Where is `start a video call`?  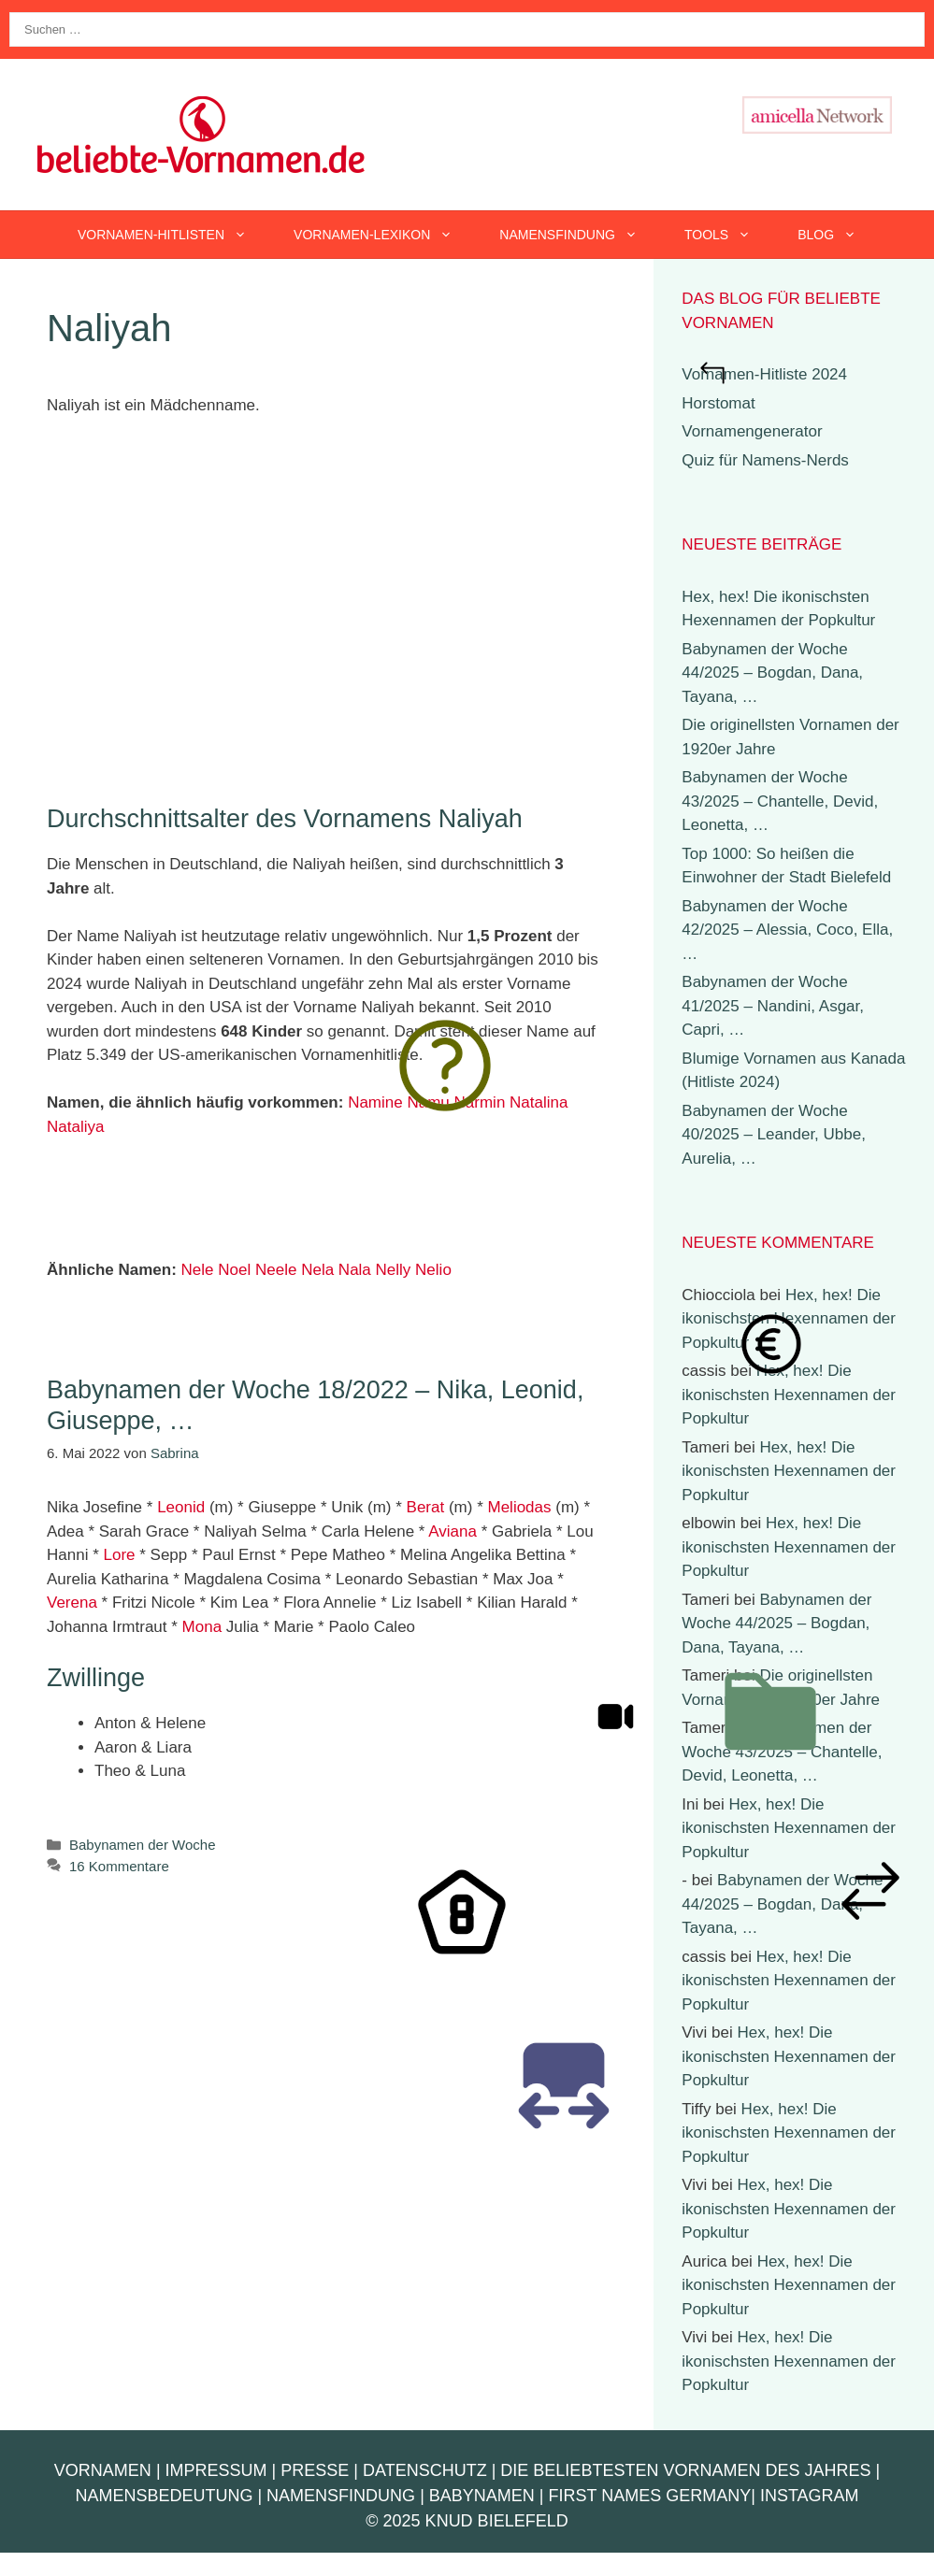
start a video call is located at coordinates (615, 1716).